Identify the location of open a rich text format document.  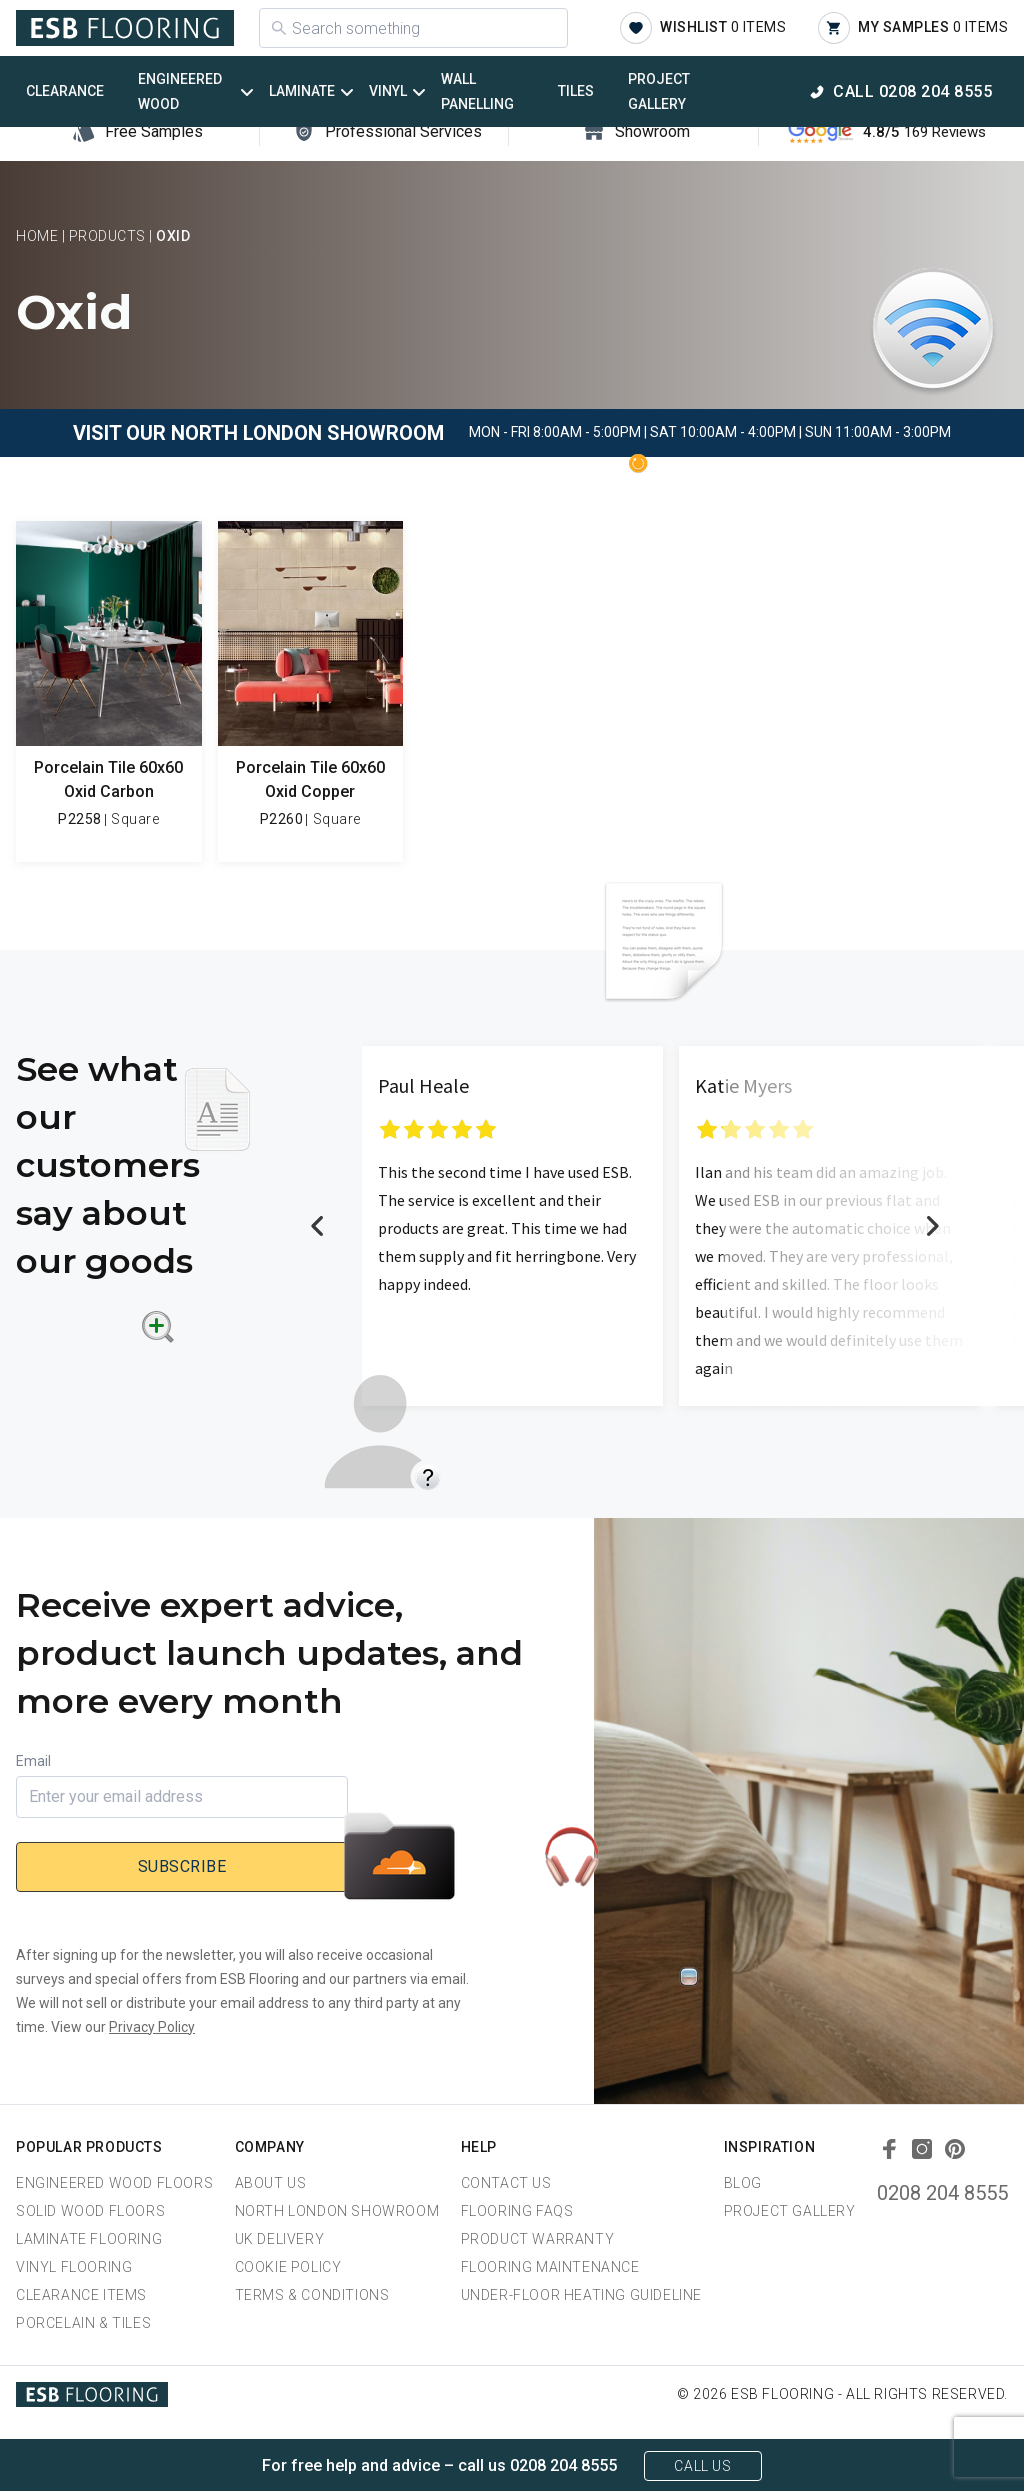
(217, 1109).